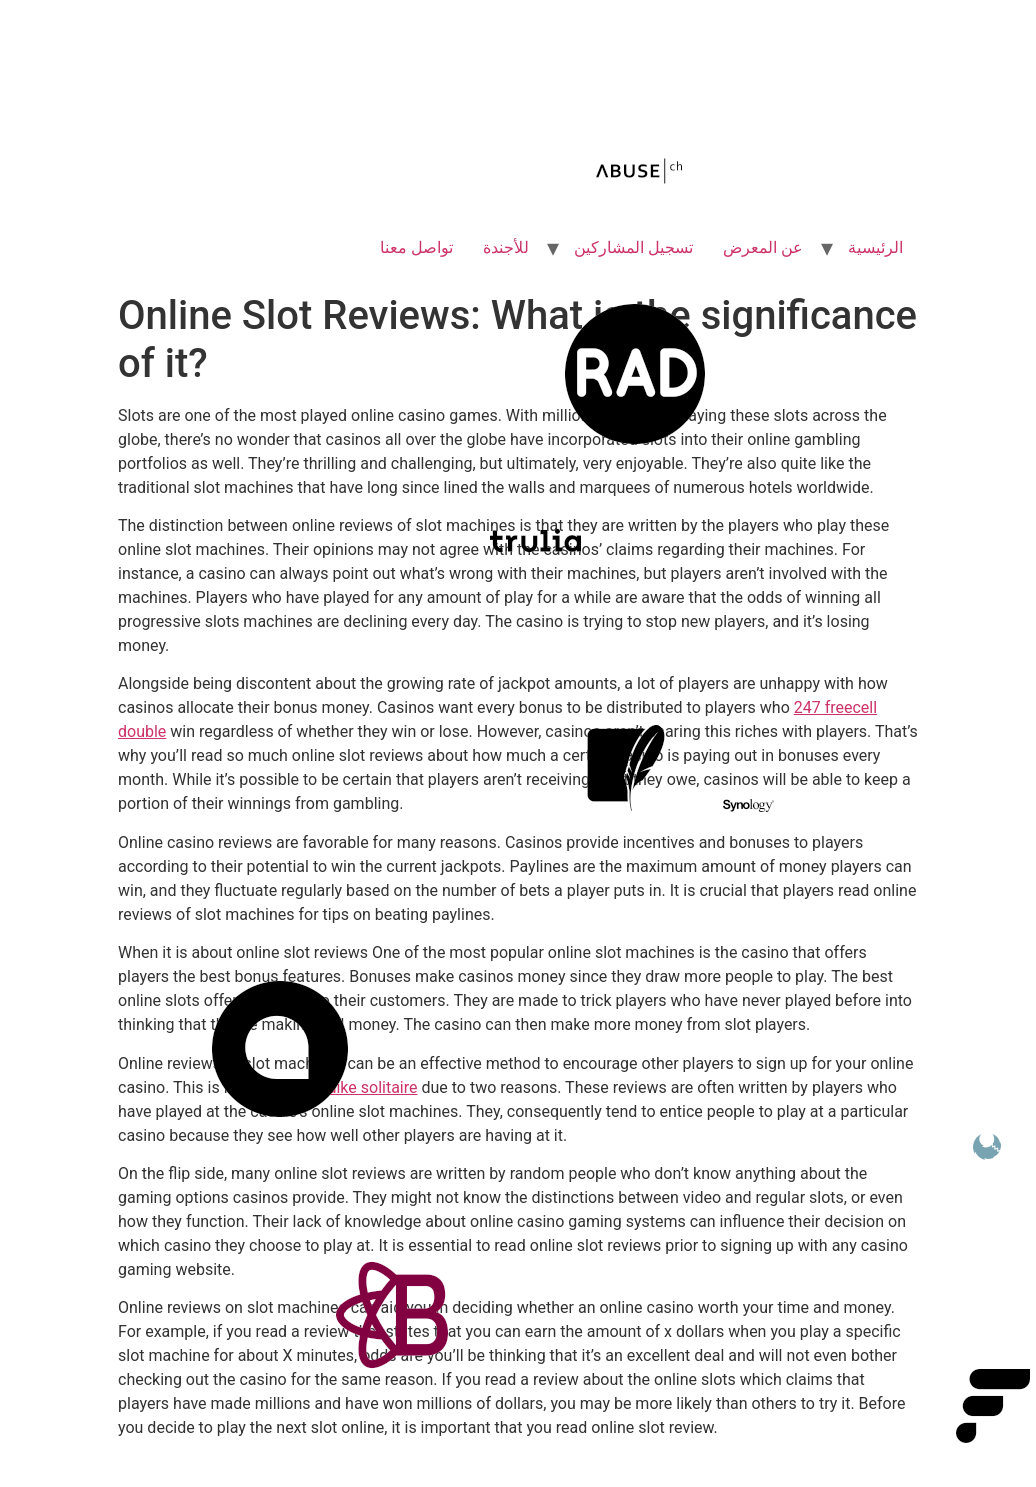 This screenshot has width=1036, height=1487. I want to click on open chatwoot customer support platform, so click(280, 1049).